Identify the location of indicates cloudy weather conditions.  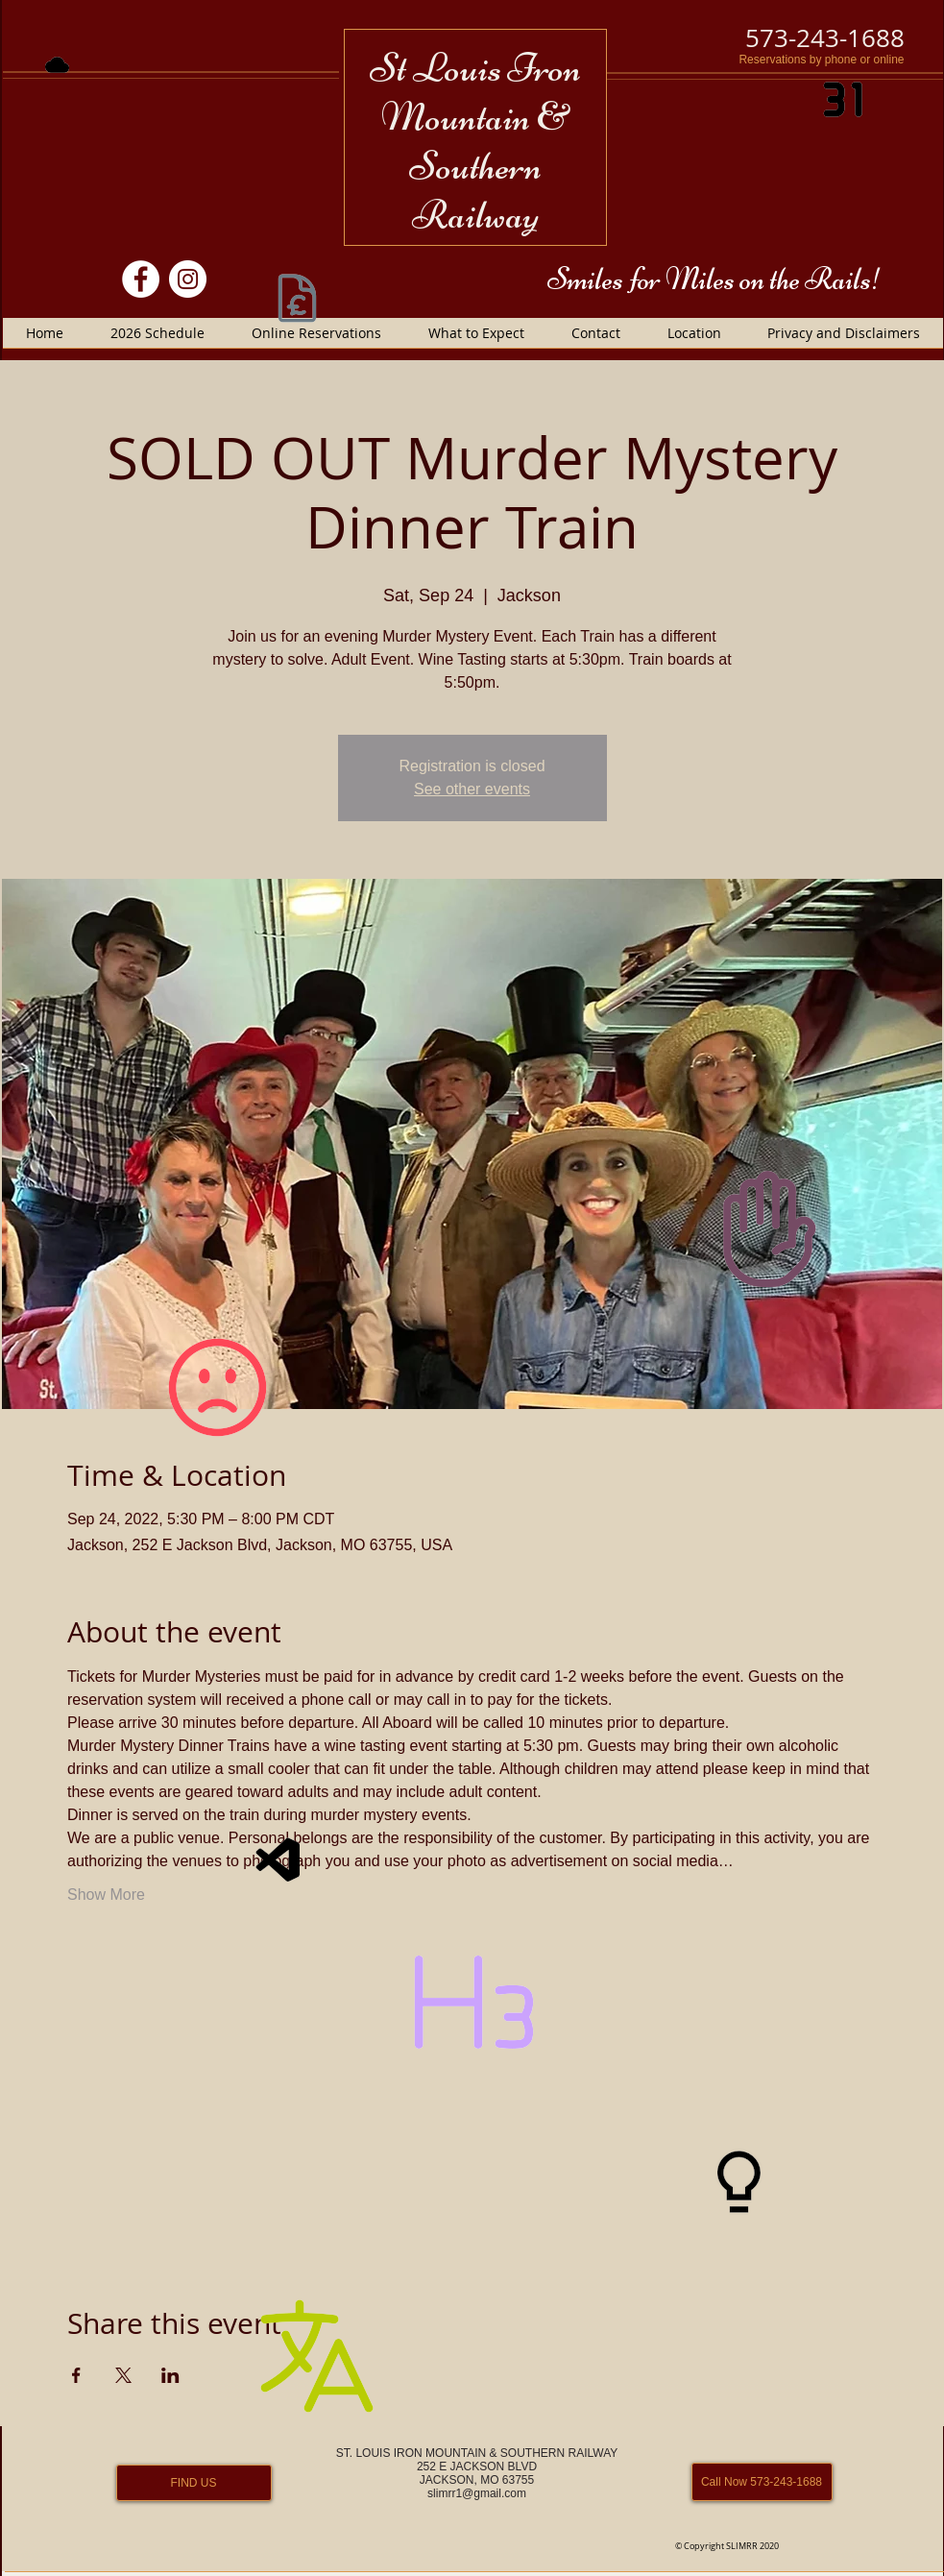
(57, 64).